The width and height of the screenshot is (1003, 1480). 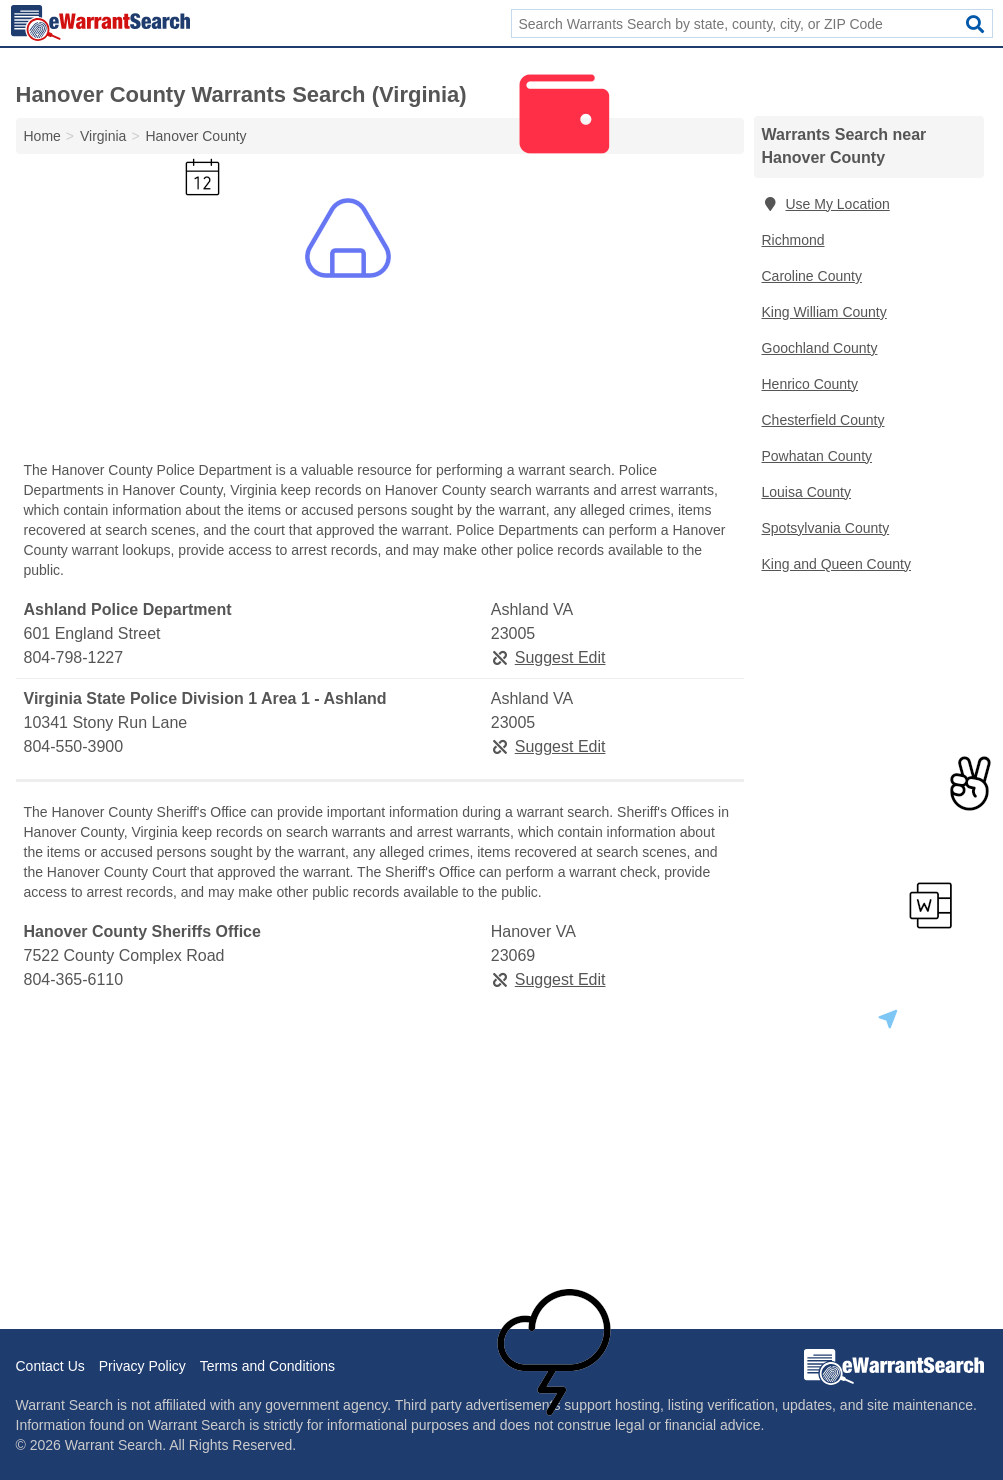 What do you see at coordinates (888, 1018) in the screenshot?
I see `navigate to your current location` at bounding box center [888, 1018].